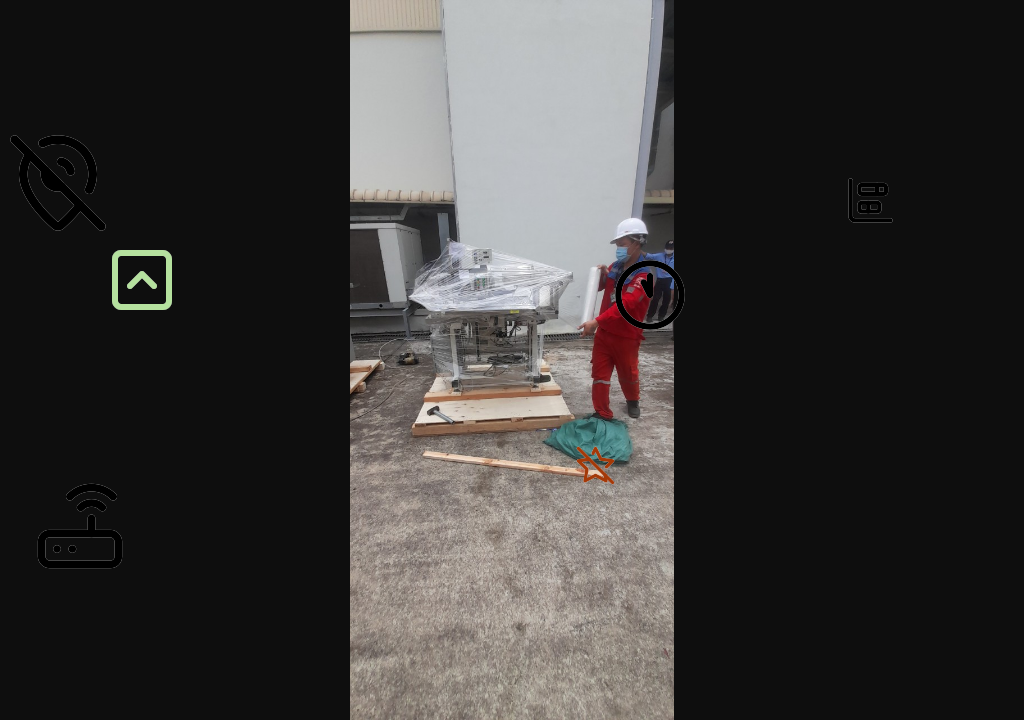 This screenshot has height=720, width=1024. What do you see at coordinates (80, 526) in the screenshot?
I see `access network or router settings` at bounding box center [80, 526].